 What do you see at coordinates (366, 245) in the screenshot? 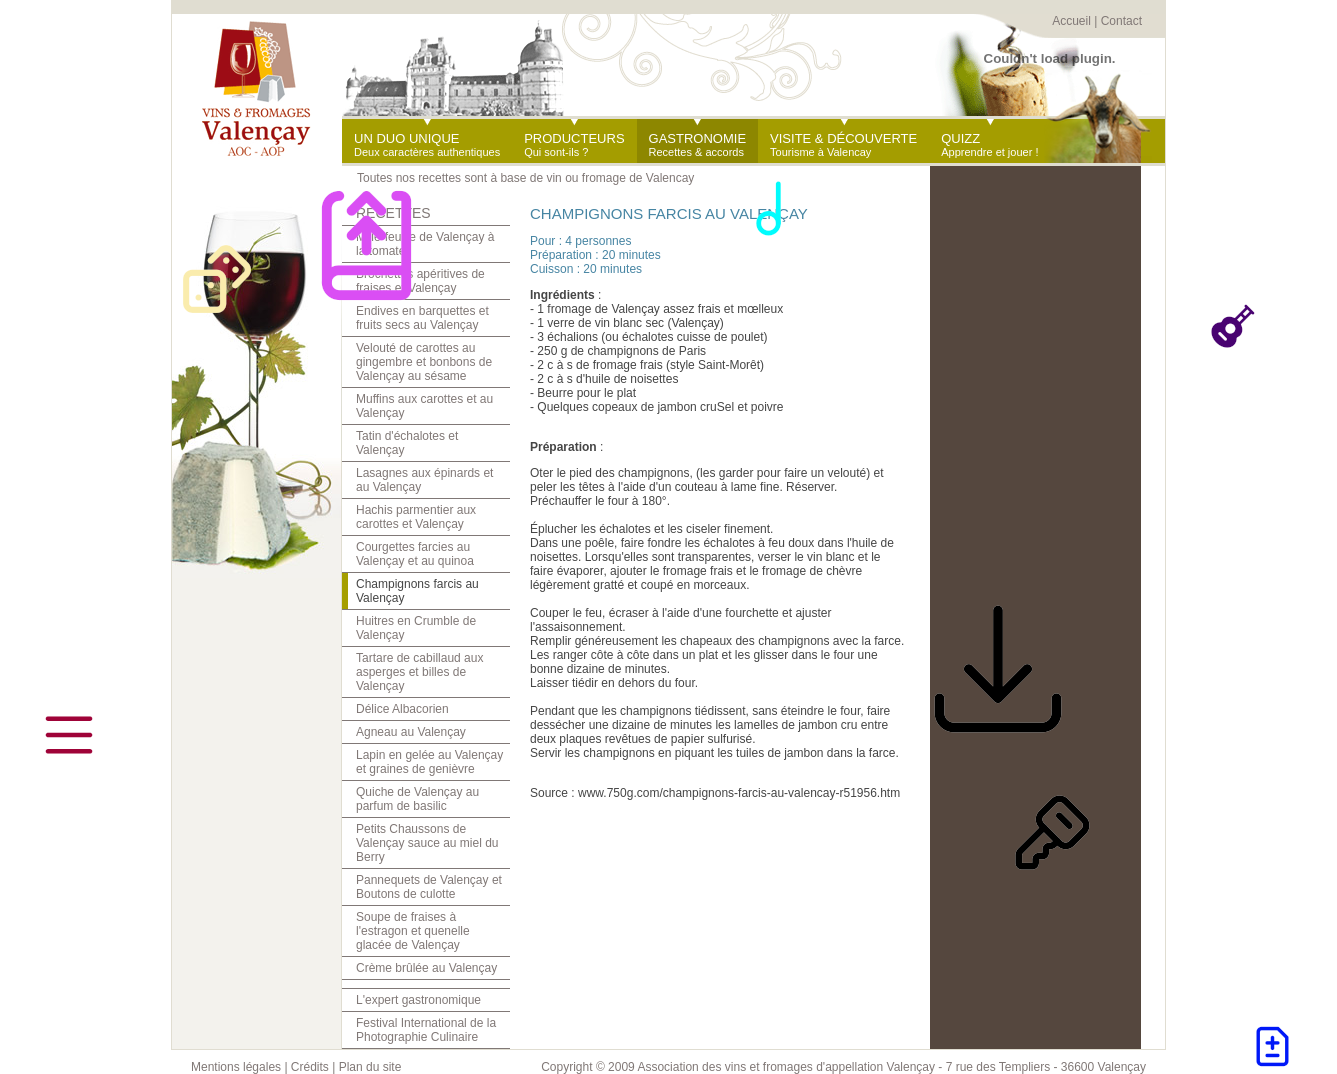
I see `upload or export a book` at bounding box center [366, 245].